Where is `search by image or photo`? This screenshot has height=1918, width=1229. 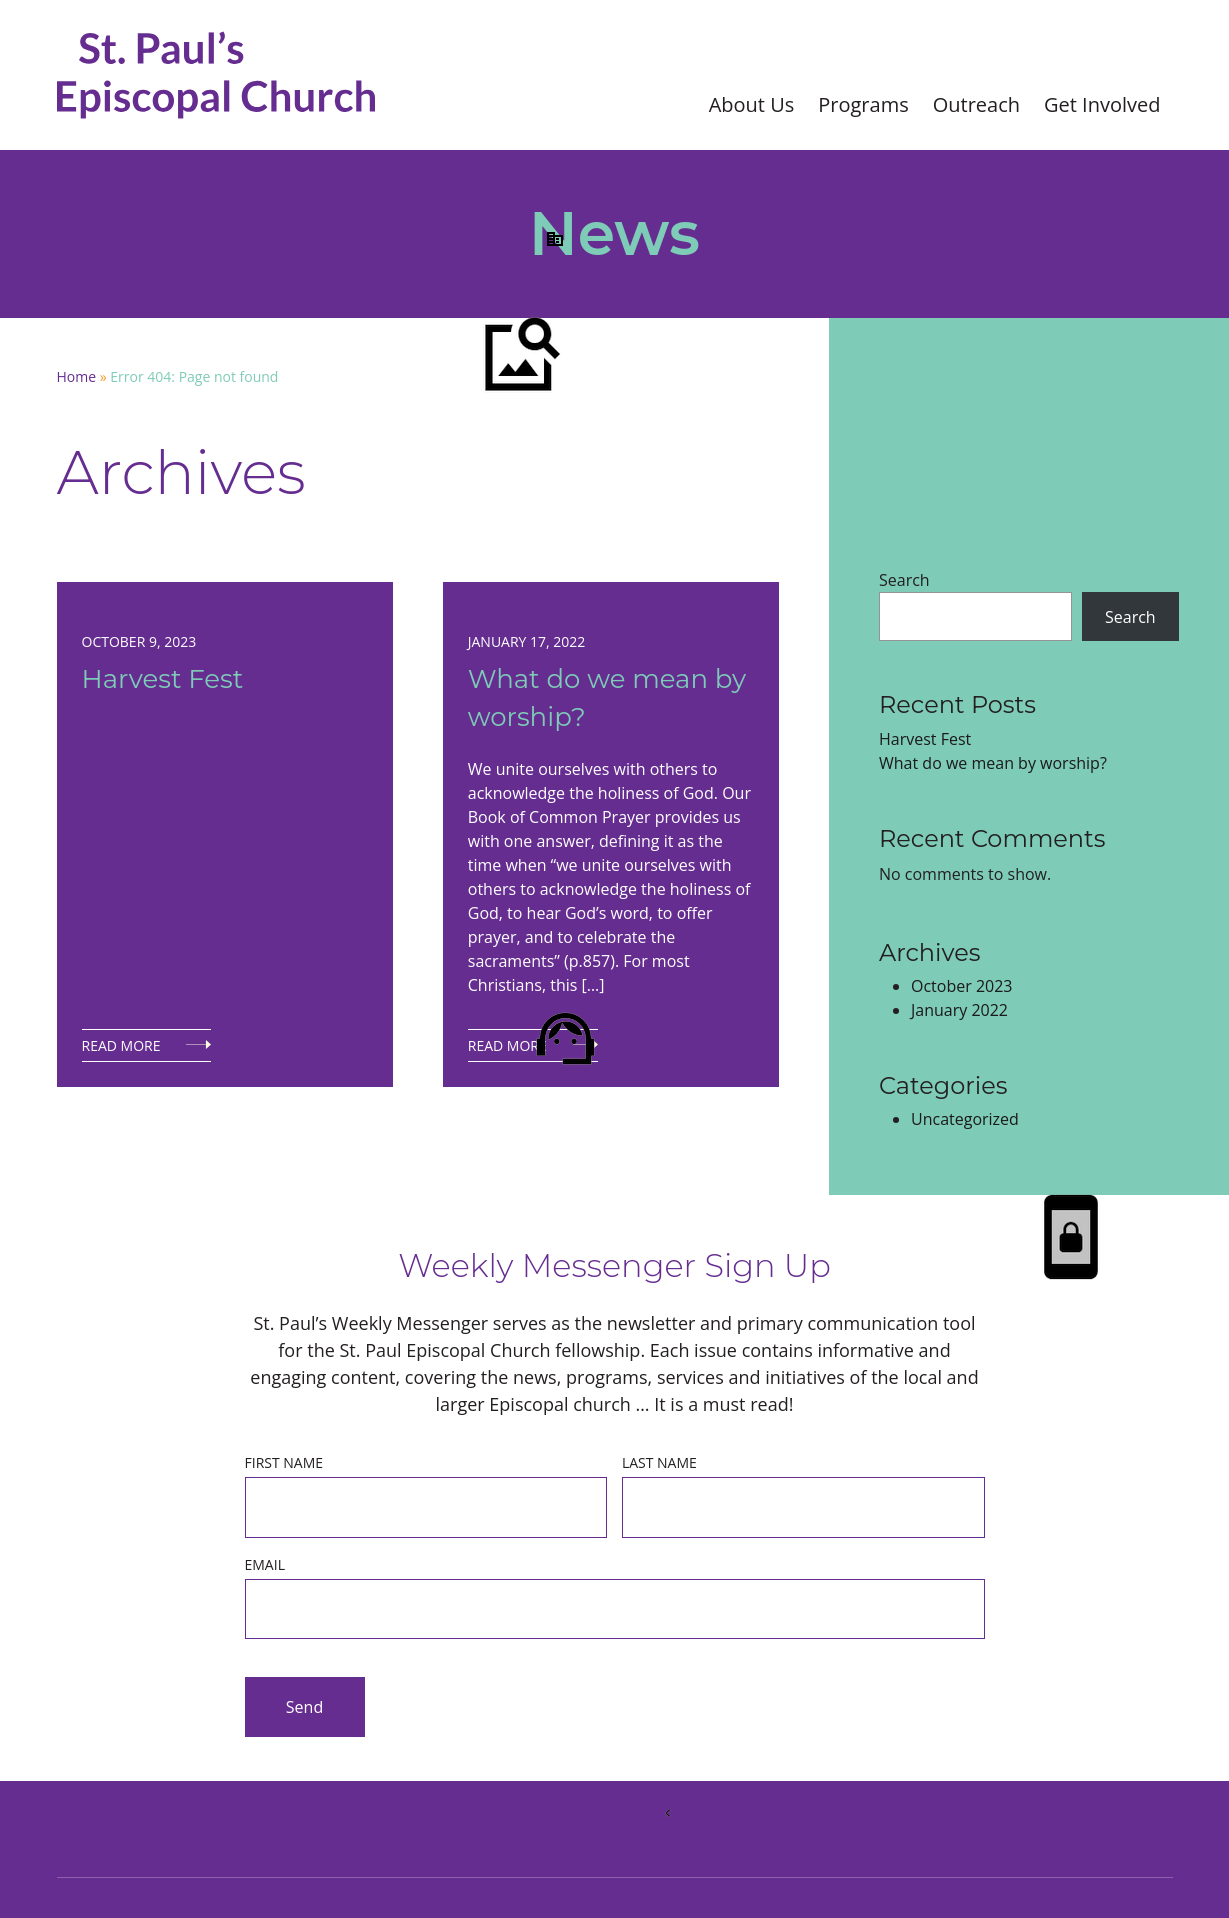
search by image or photo is located at coordinates (522, 354).